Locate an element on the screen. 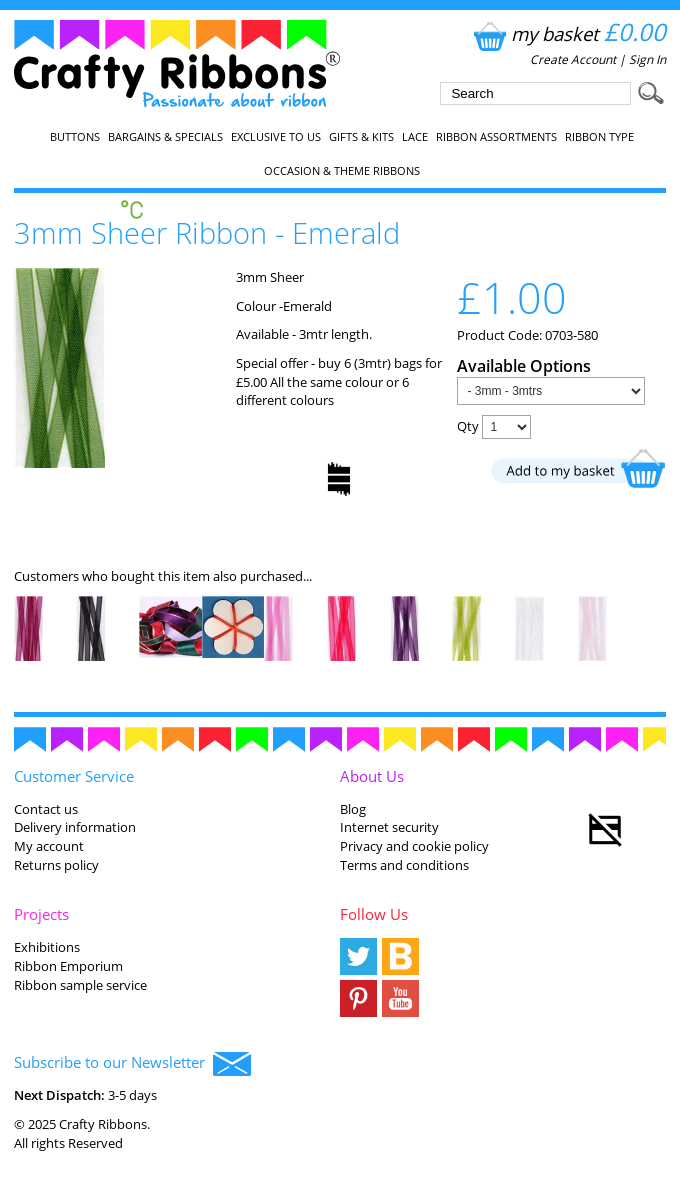 Image resolution: width=680 pixels, height=1182 pixels. indicates temperature displayed in celsius is located at coordinates (132, 209).